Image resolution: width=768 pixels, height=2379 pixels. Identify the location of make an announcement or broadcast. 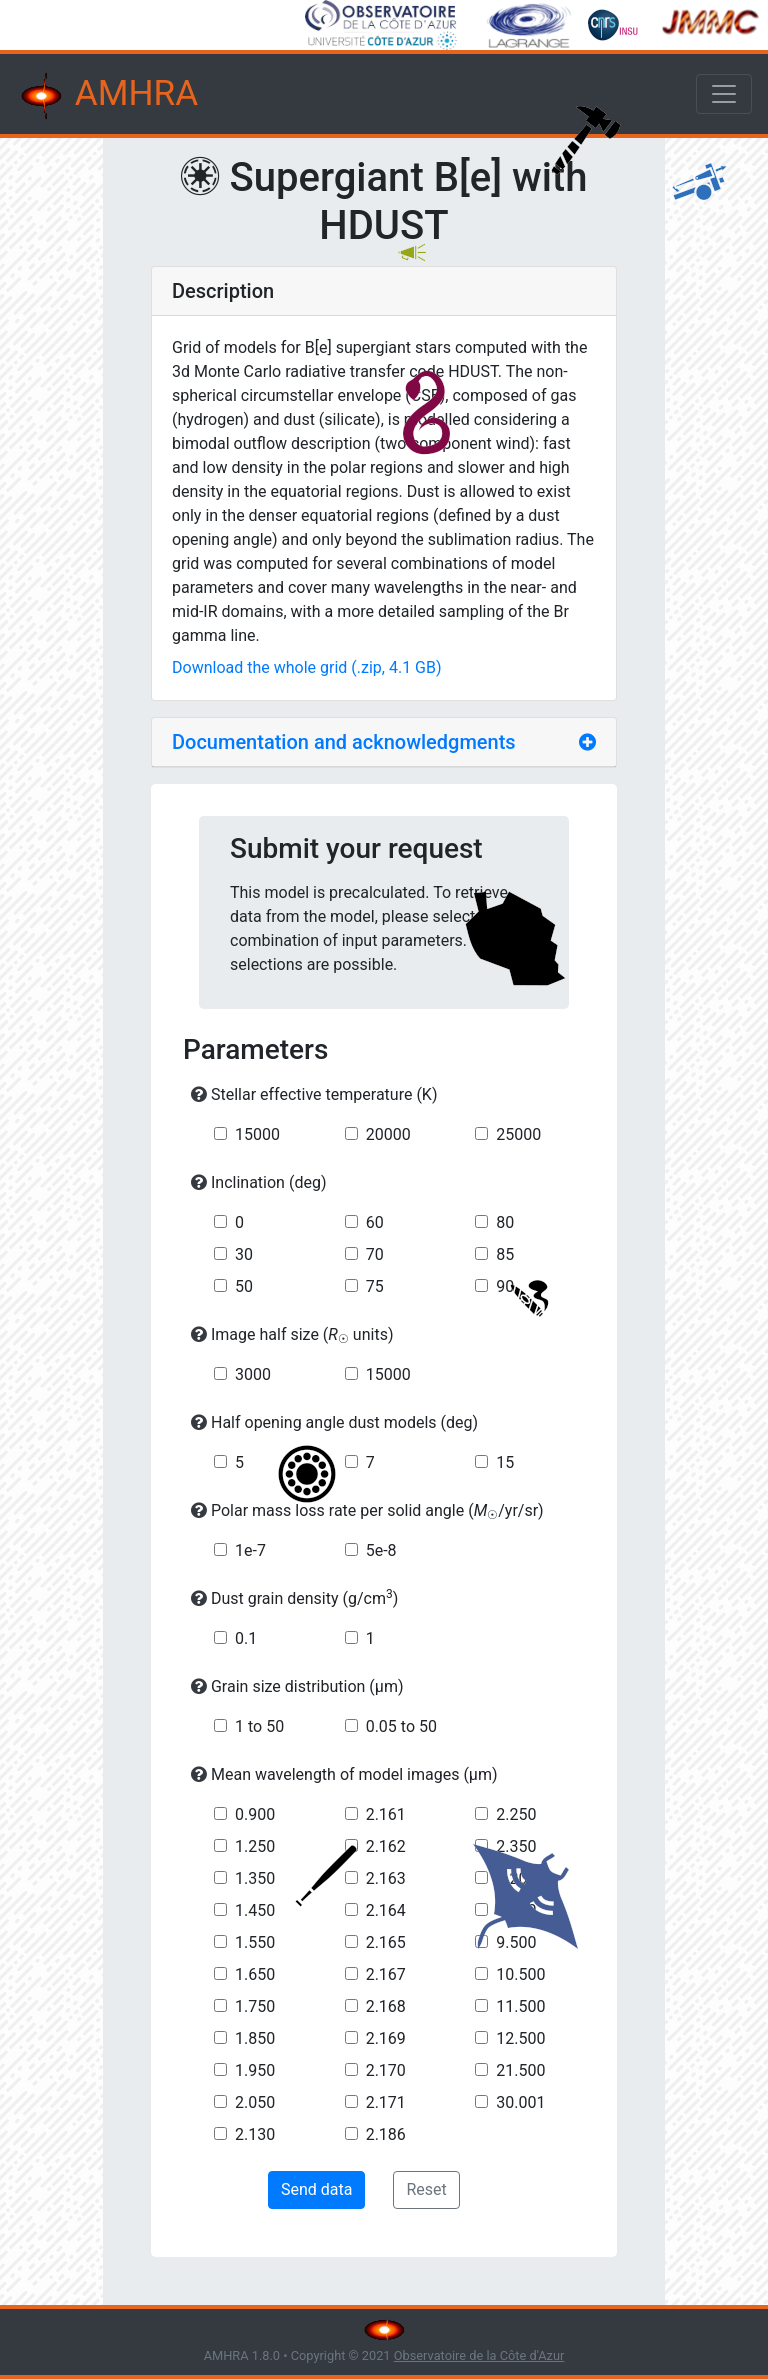
(412, 252).